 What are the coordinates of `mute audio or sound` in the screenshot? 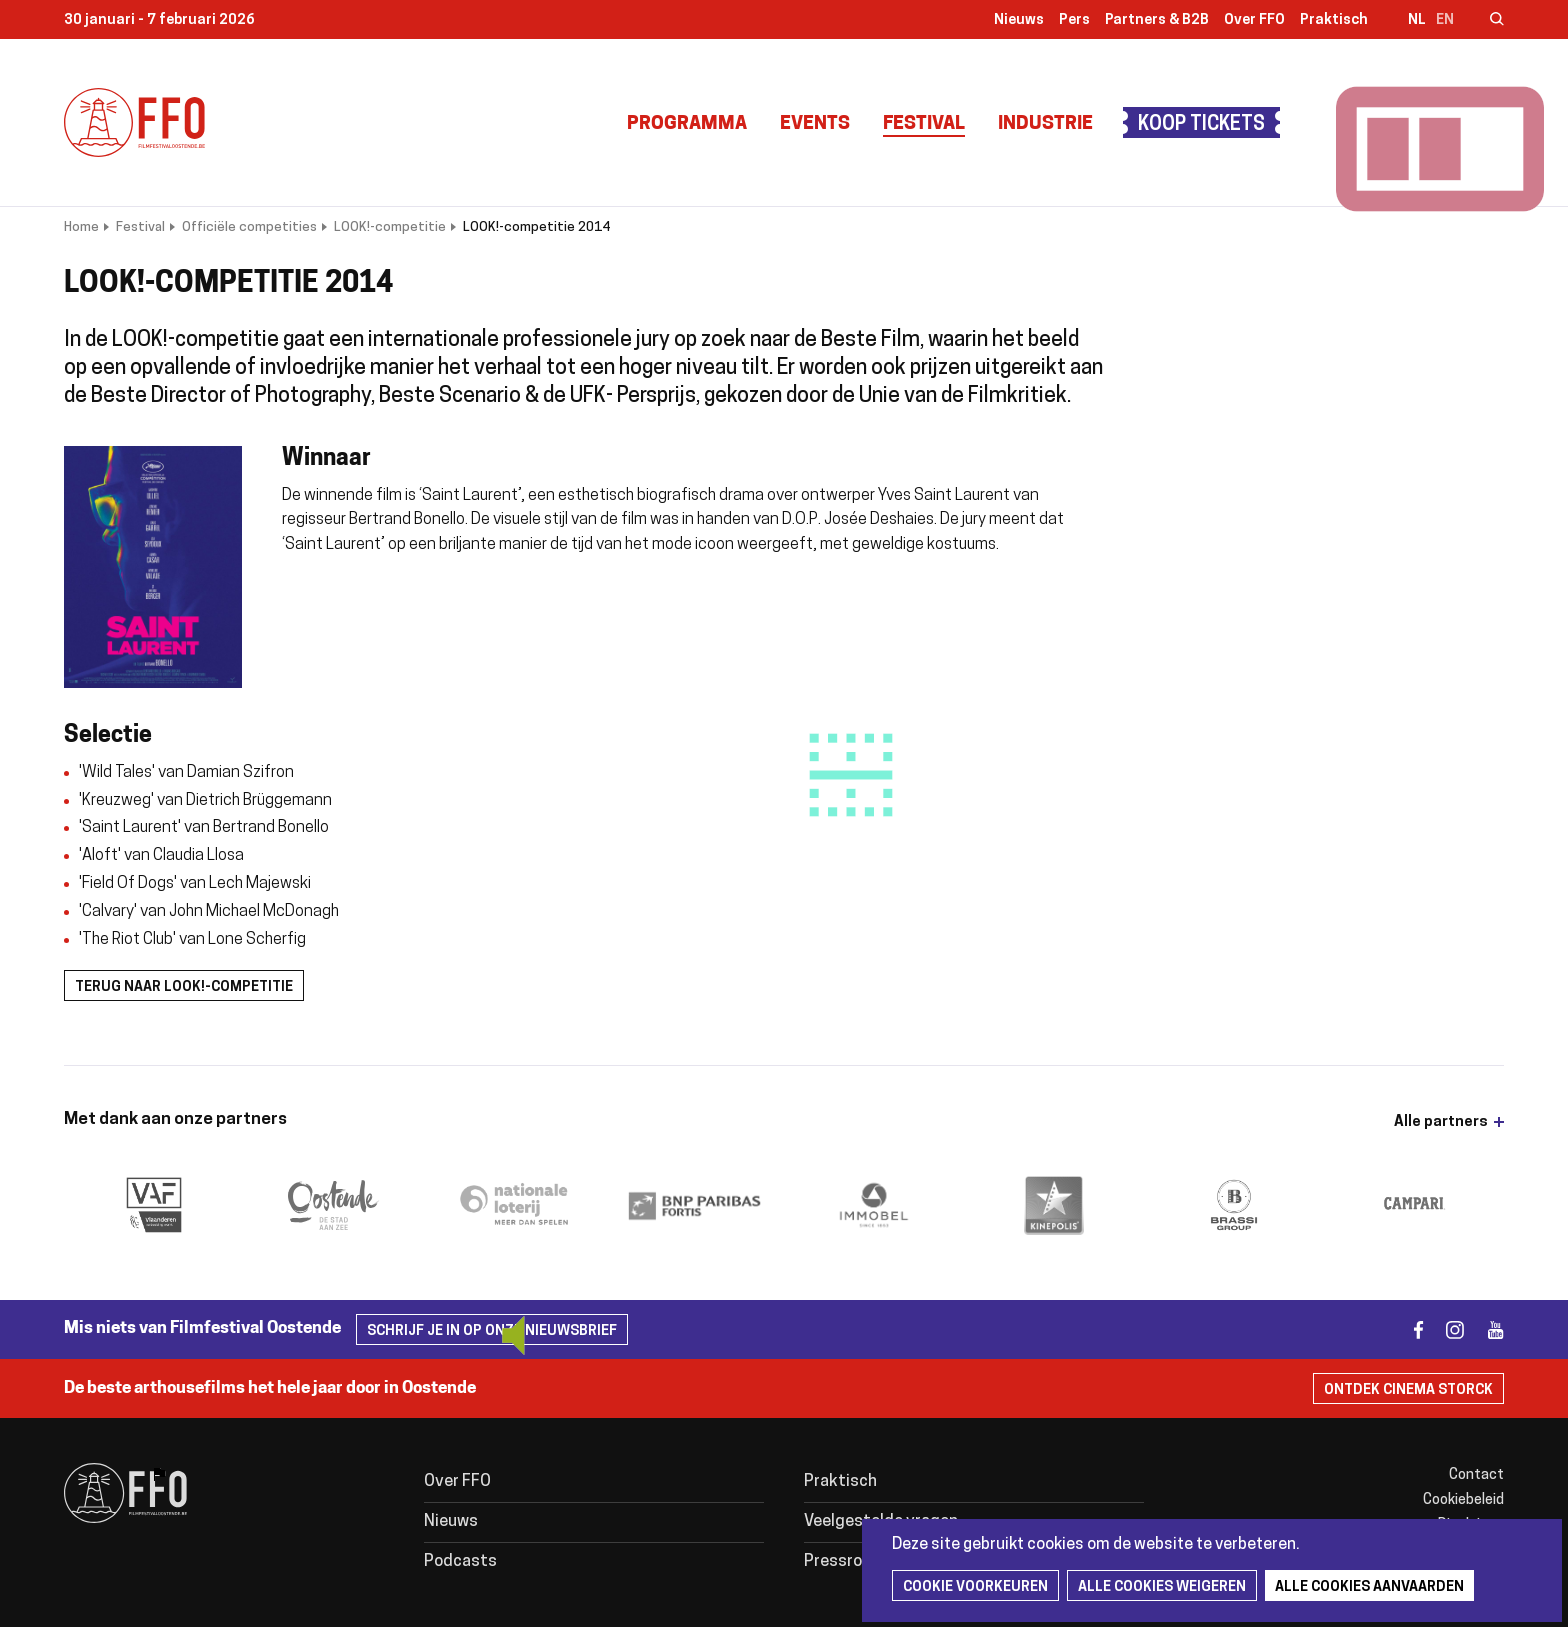 It's located at (514, 1335).